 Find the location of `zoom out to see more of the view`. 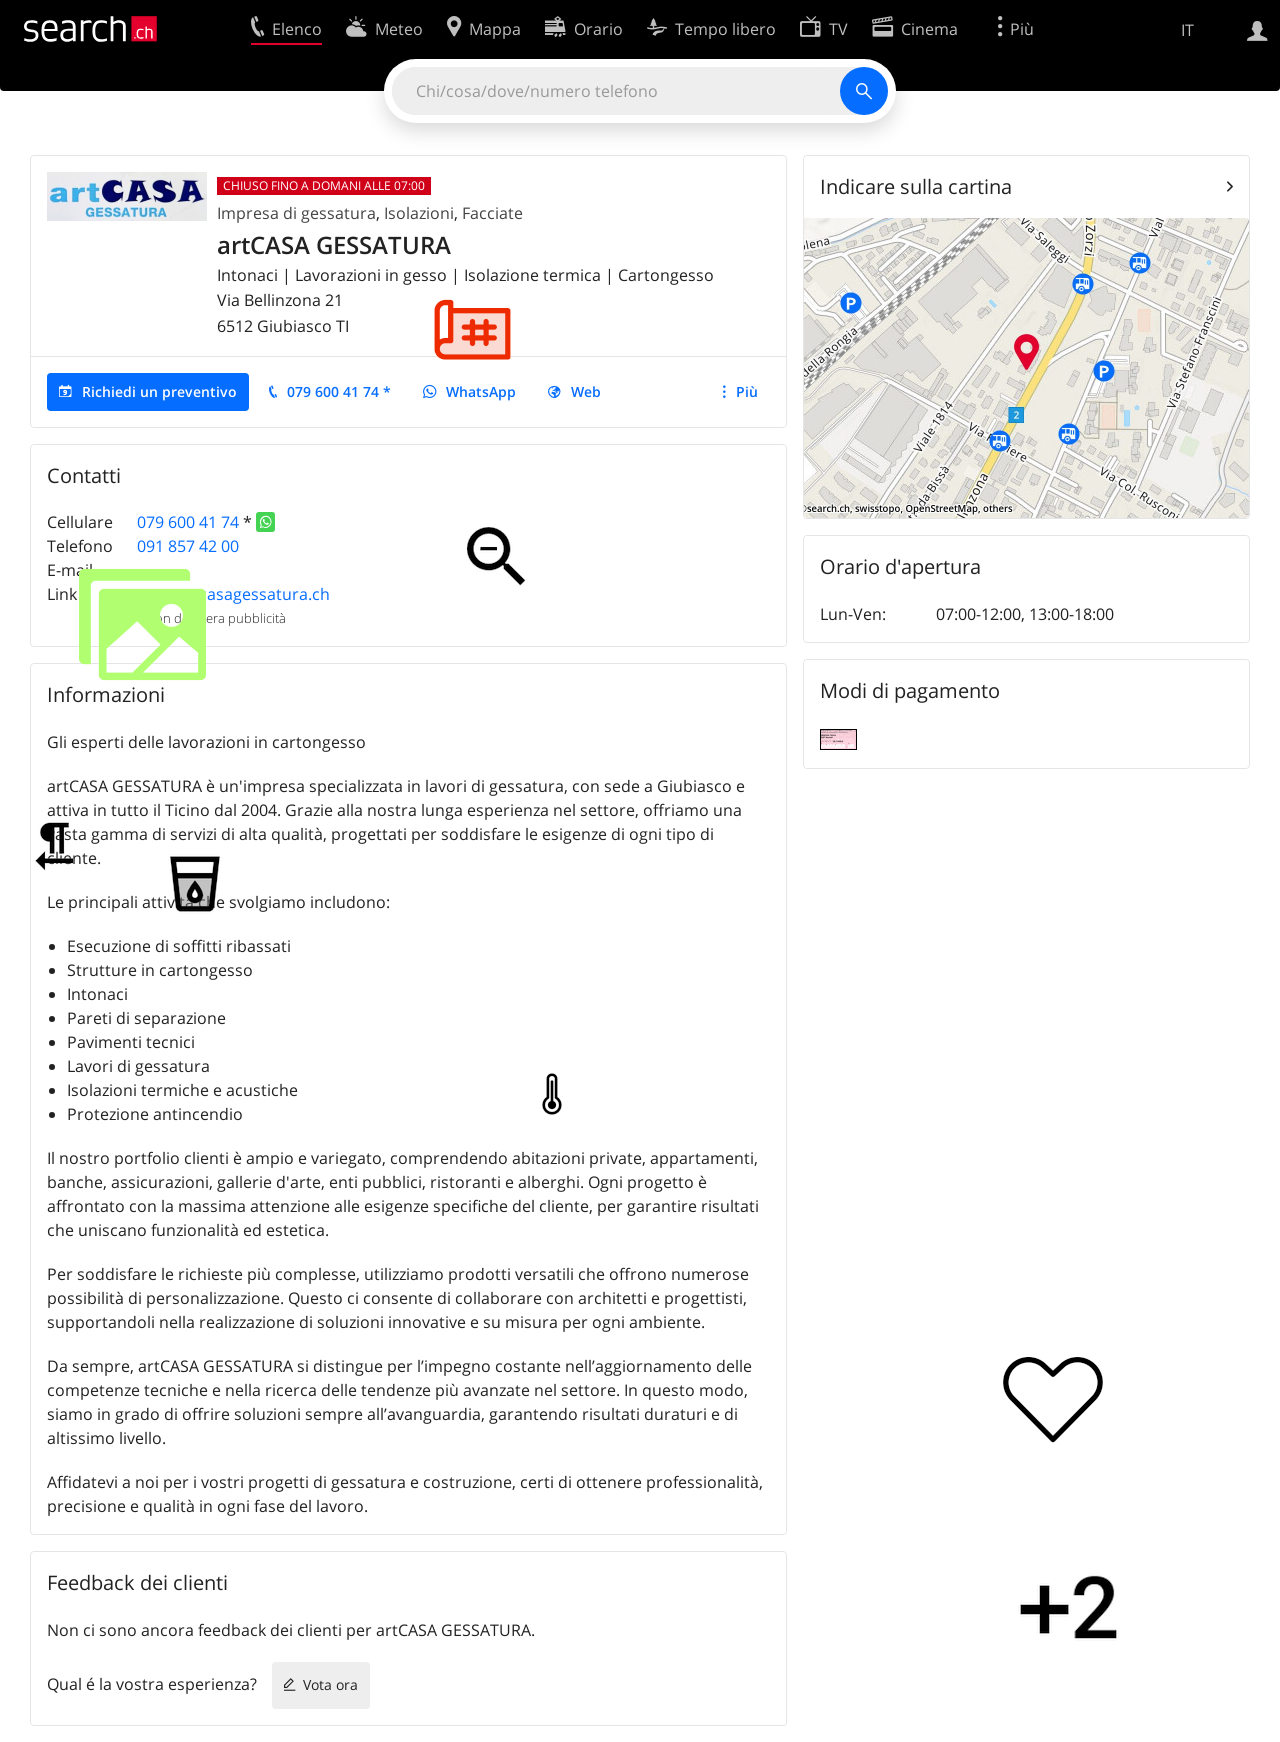

zoom out to see more of the view is located at coordinates (497, 557).